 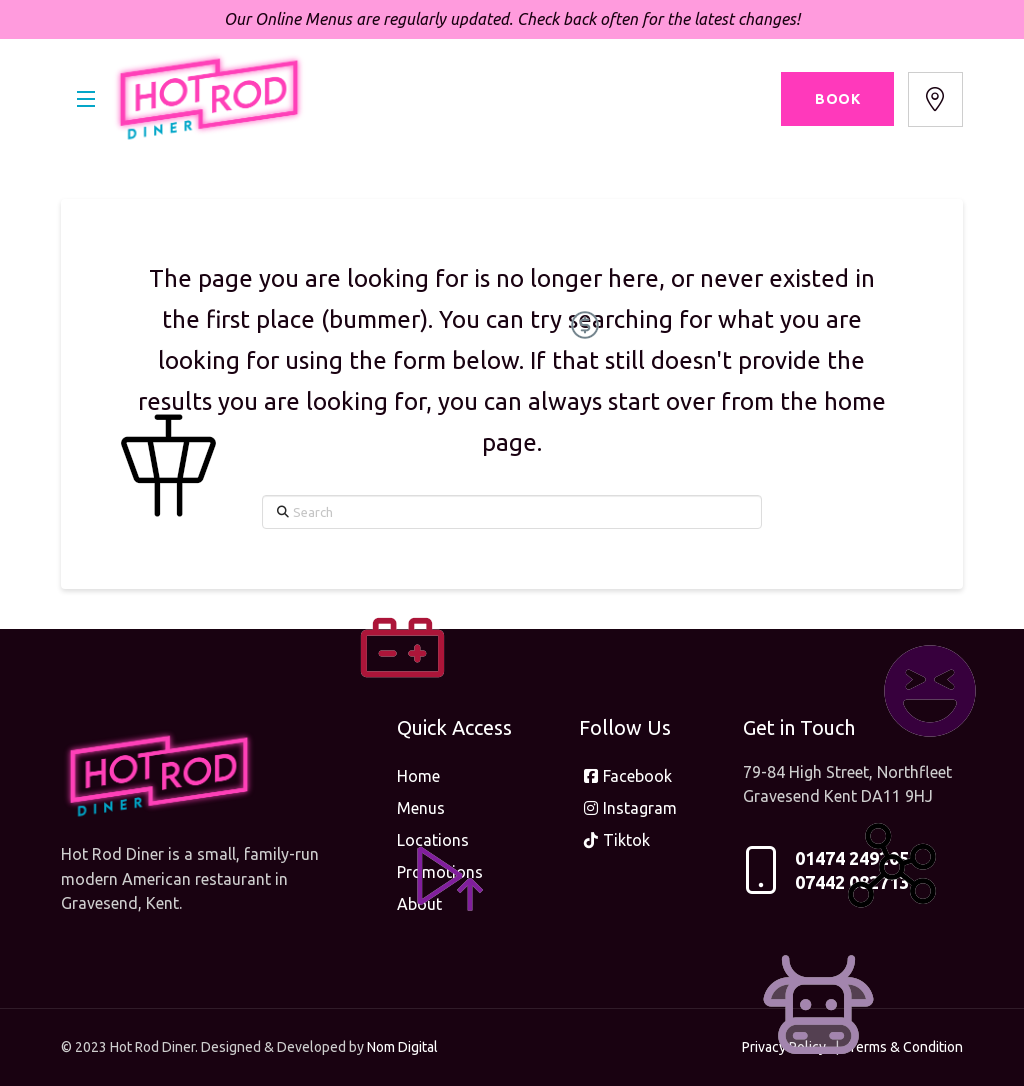 I want to click on browse farm or agricultural content, so click(x=818, y=1006).